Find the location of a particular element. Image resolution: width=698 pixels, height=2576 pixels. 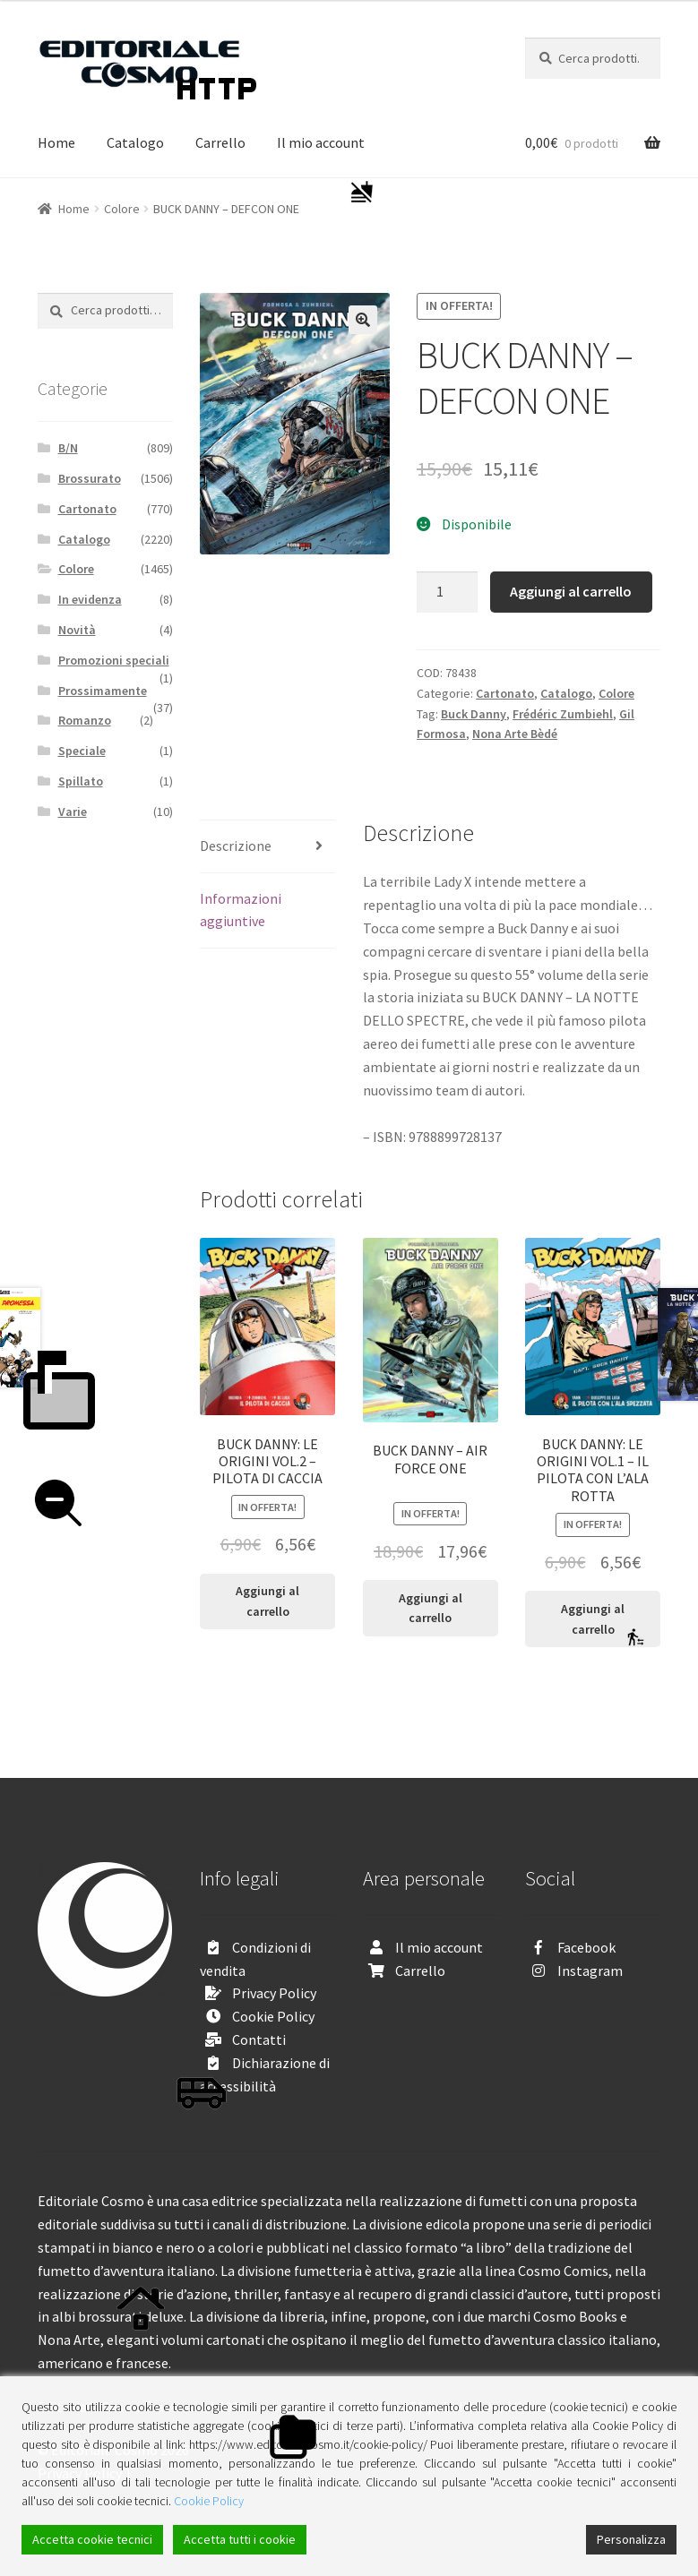

transfer between transit lines at this station is located at coordinates (635, 1636).